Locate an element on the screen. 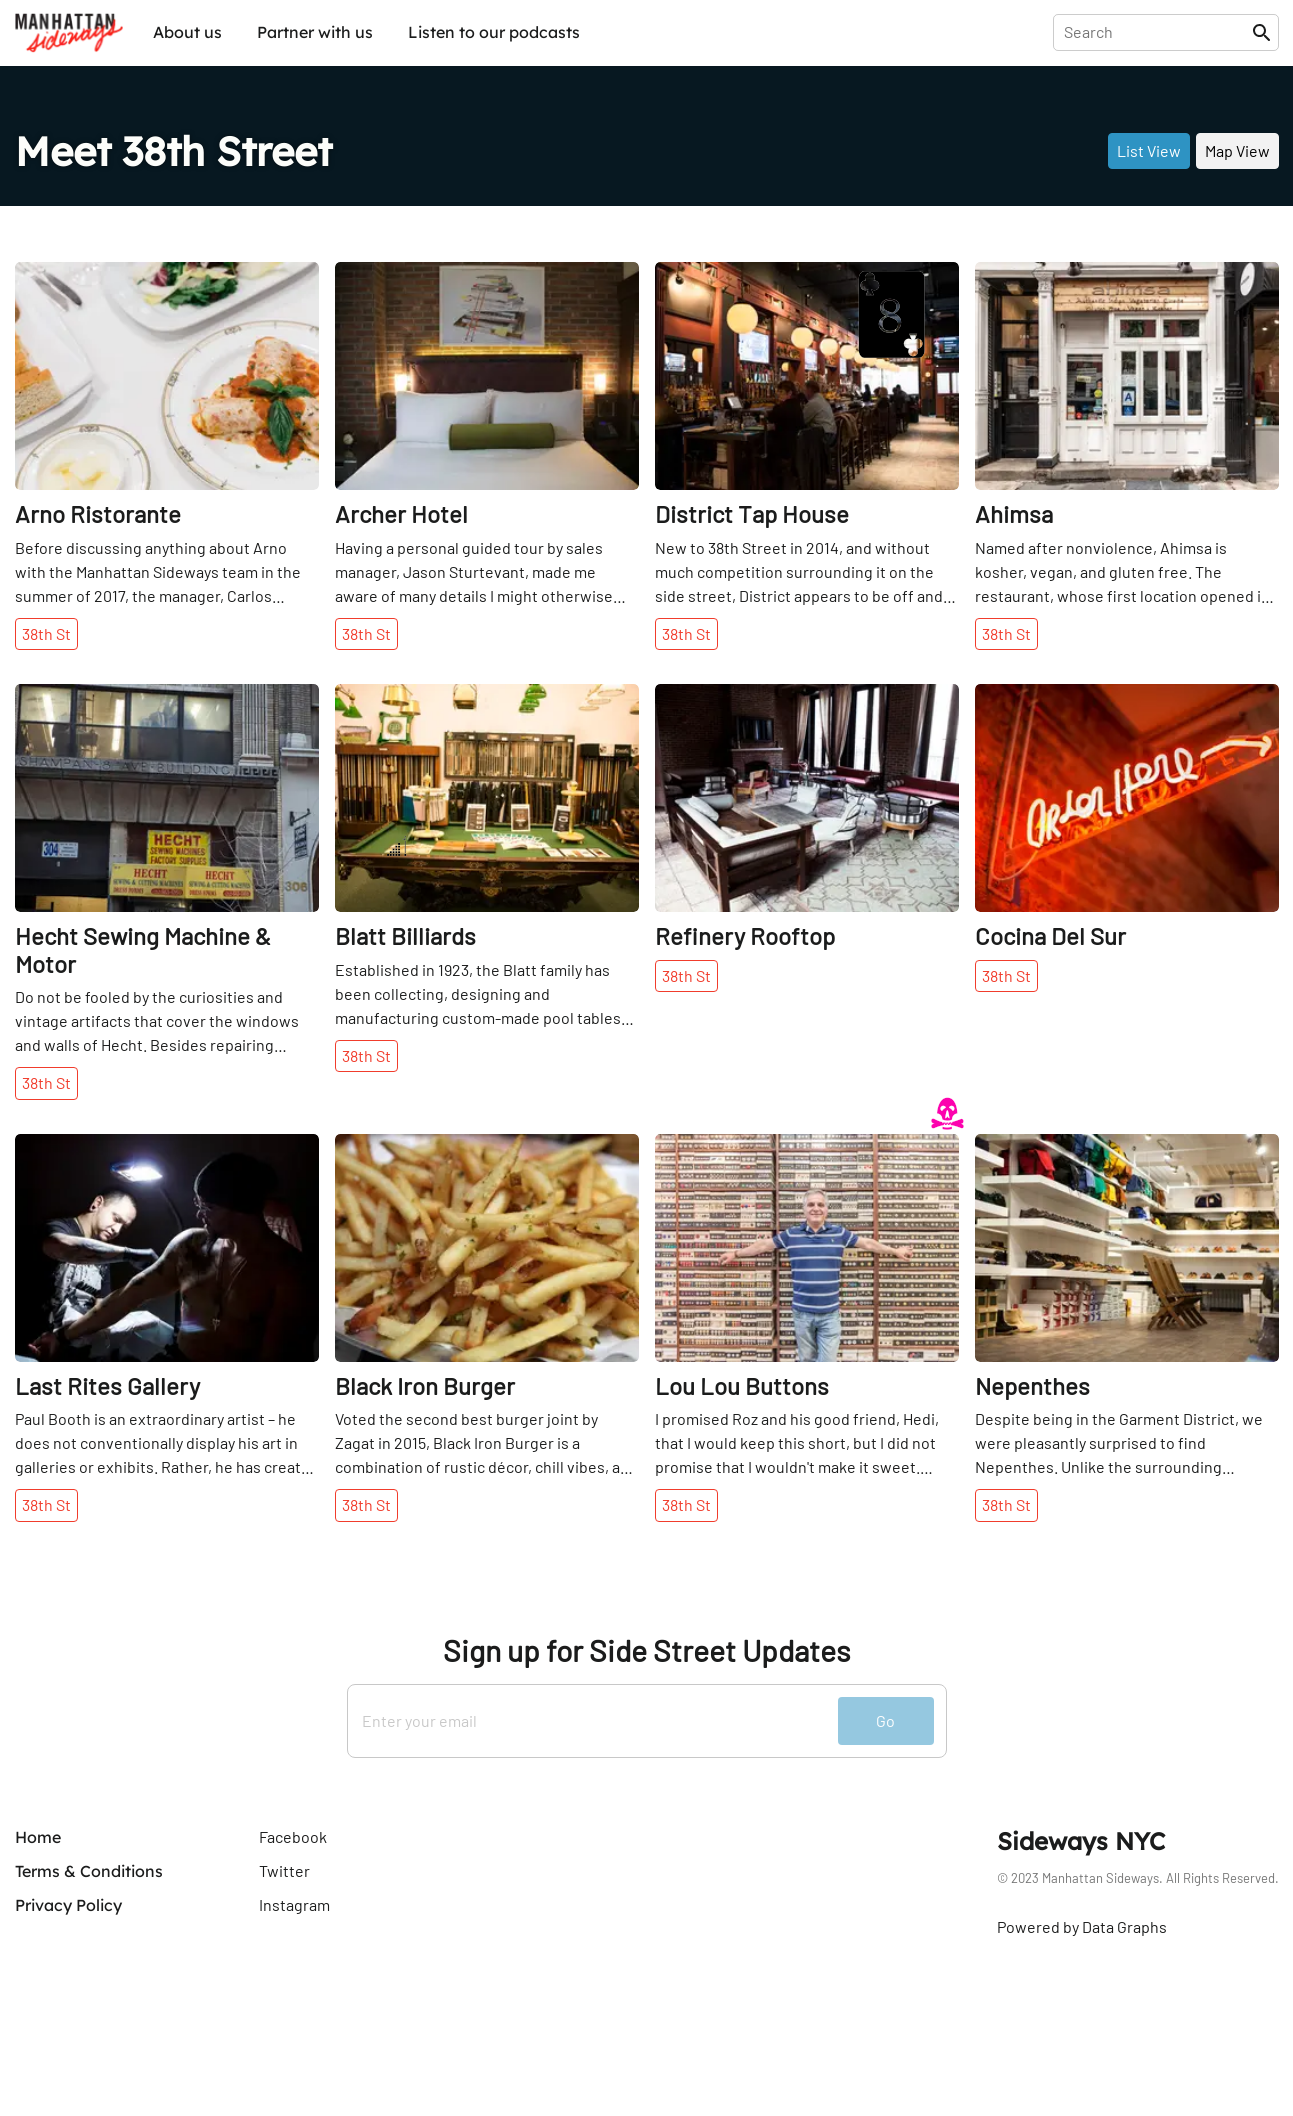 This screenshot has height=2116, width=1293. reach the end of a level or stage is located at coordinates (397, 846).